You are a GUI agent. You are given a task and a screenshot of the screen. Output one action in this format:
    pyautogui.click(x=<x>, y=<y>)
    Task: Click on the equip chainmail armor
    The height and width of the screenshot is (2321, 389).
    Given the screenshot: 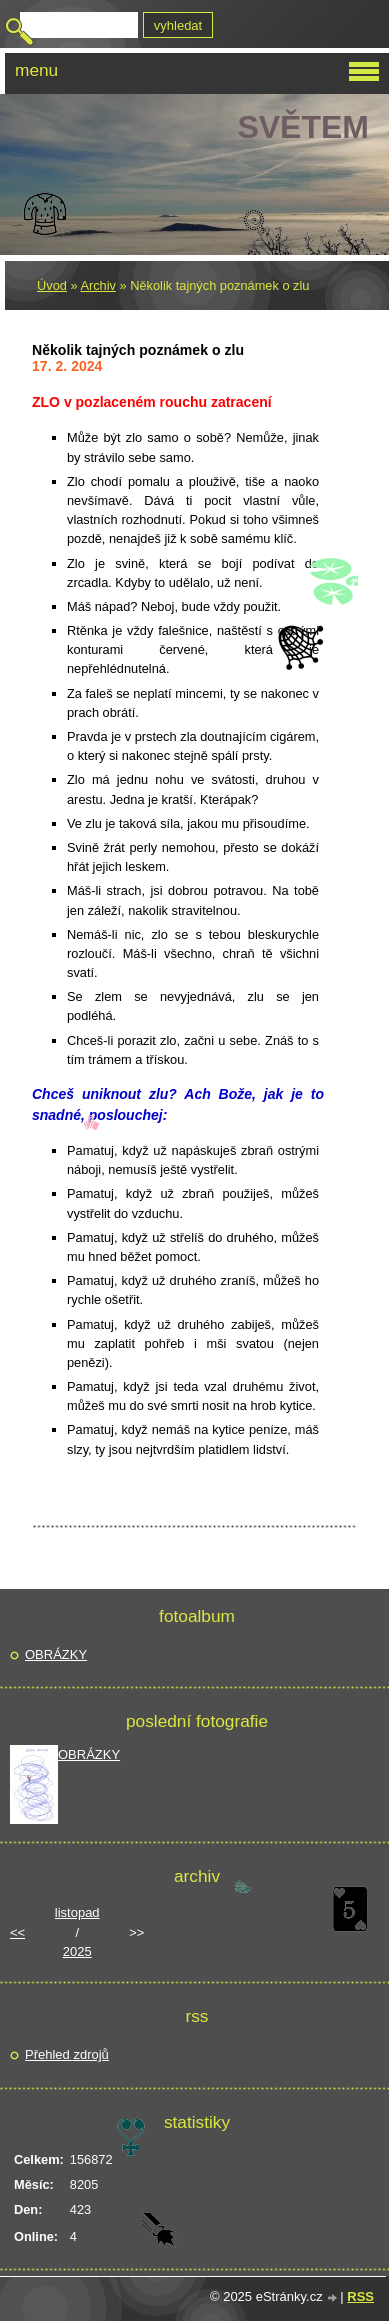 What is the action you would take?
    pyautogui.click(x=45, y=214)
    